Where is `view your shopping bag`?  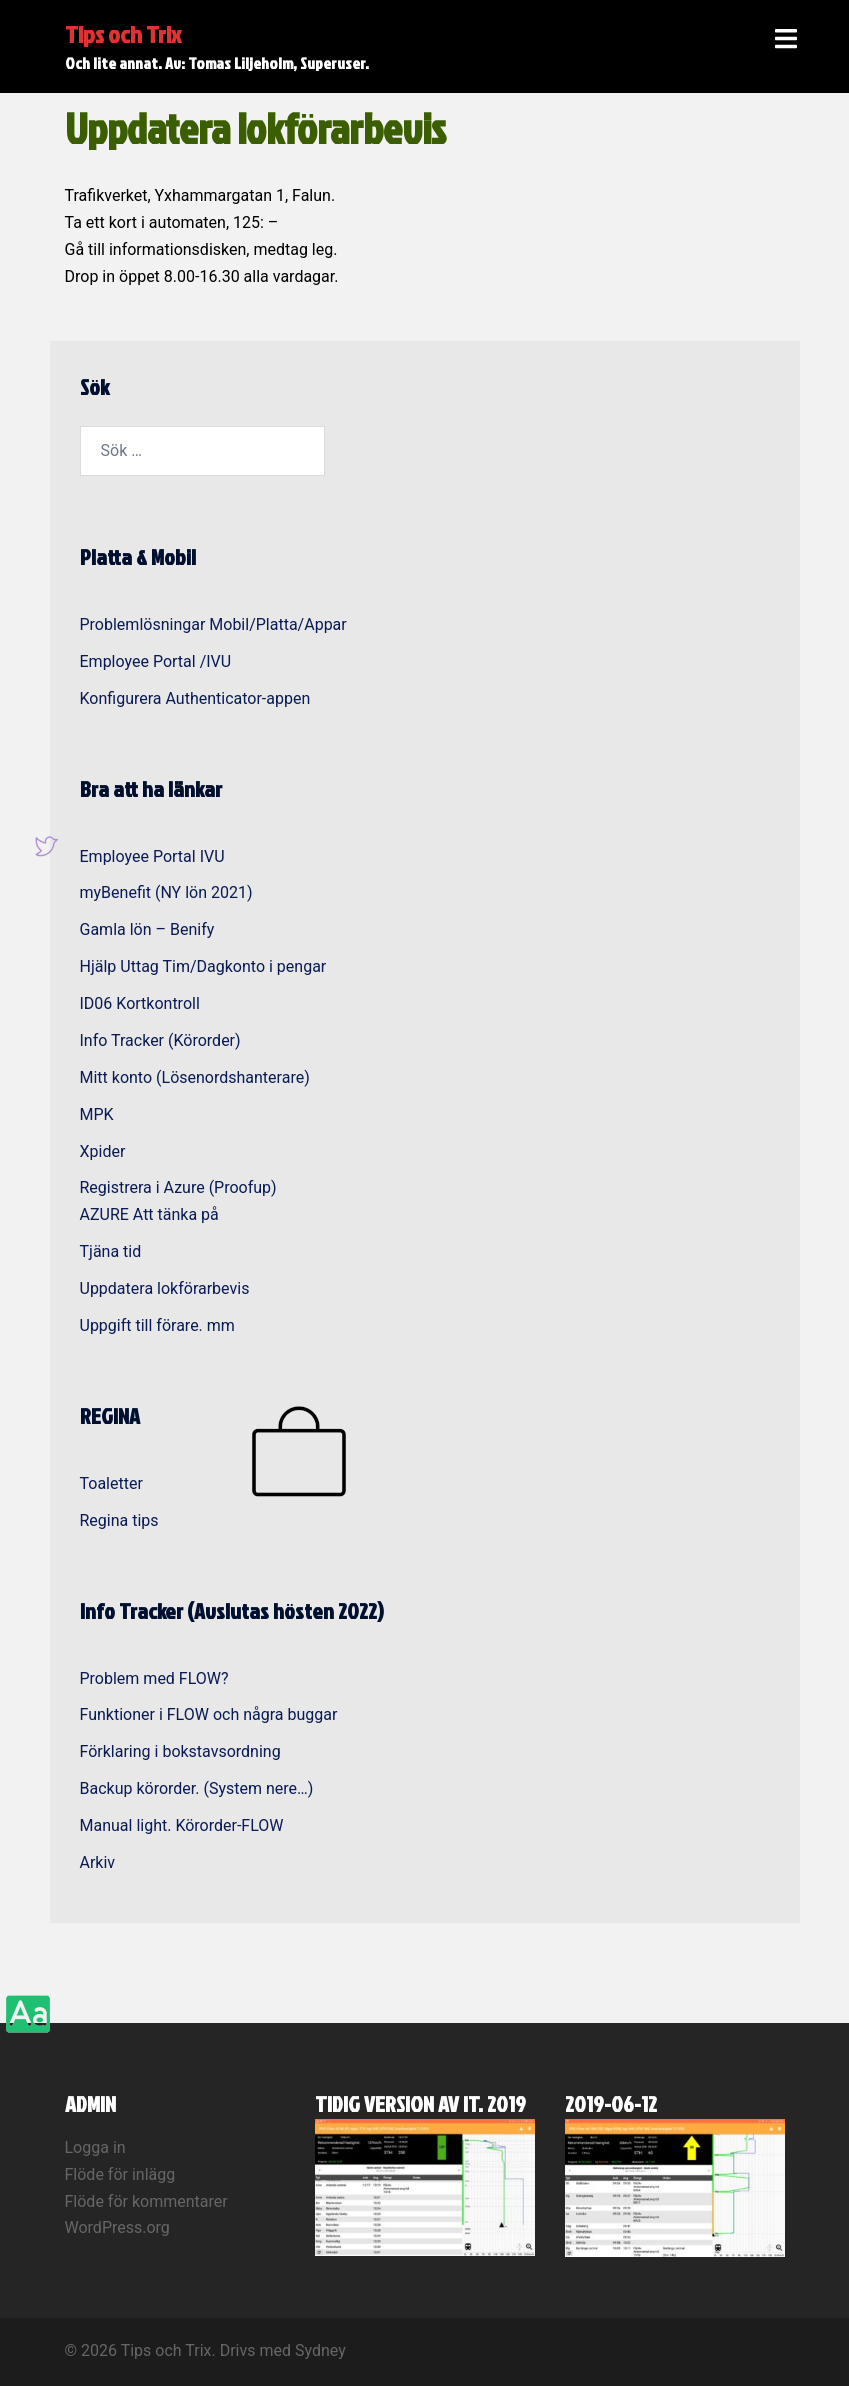 view your shopping bag is located at coordinates (299, 1457).